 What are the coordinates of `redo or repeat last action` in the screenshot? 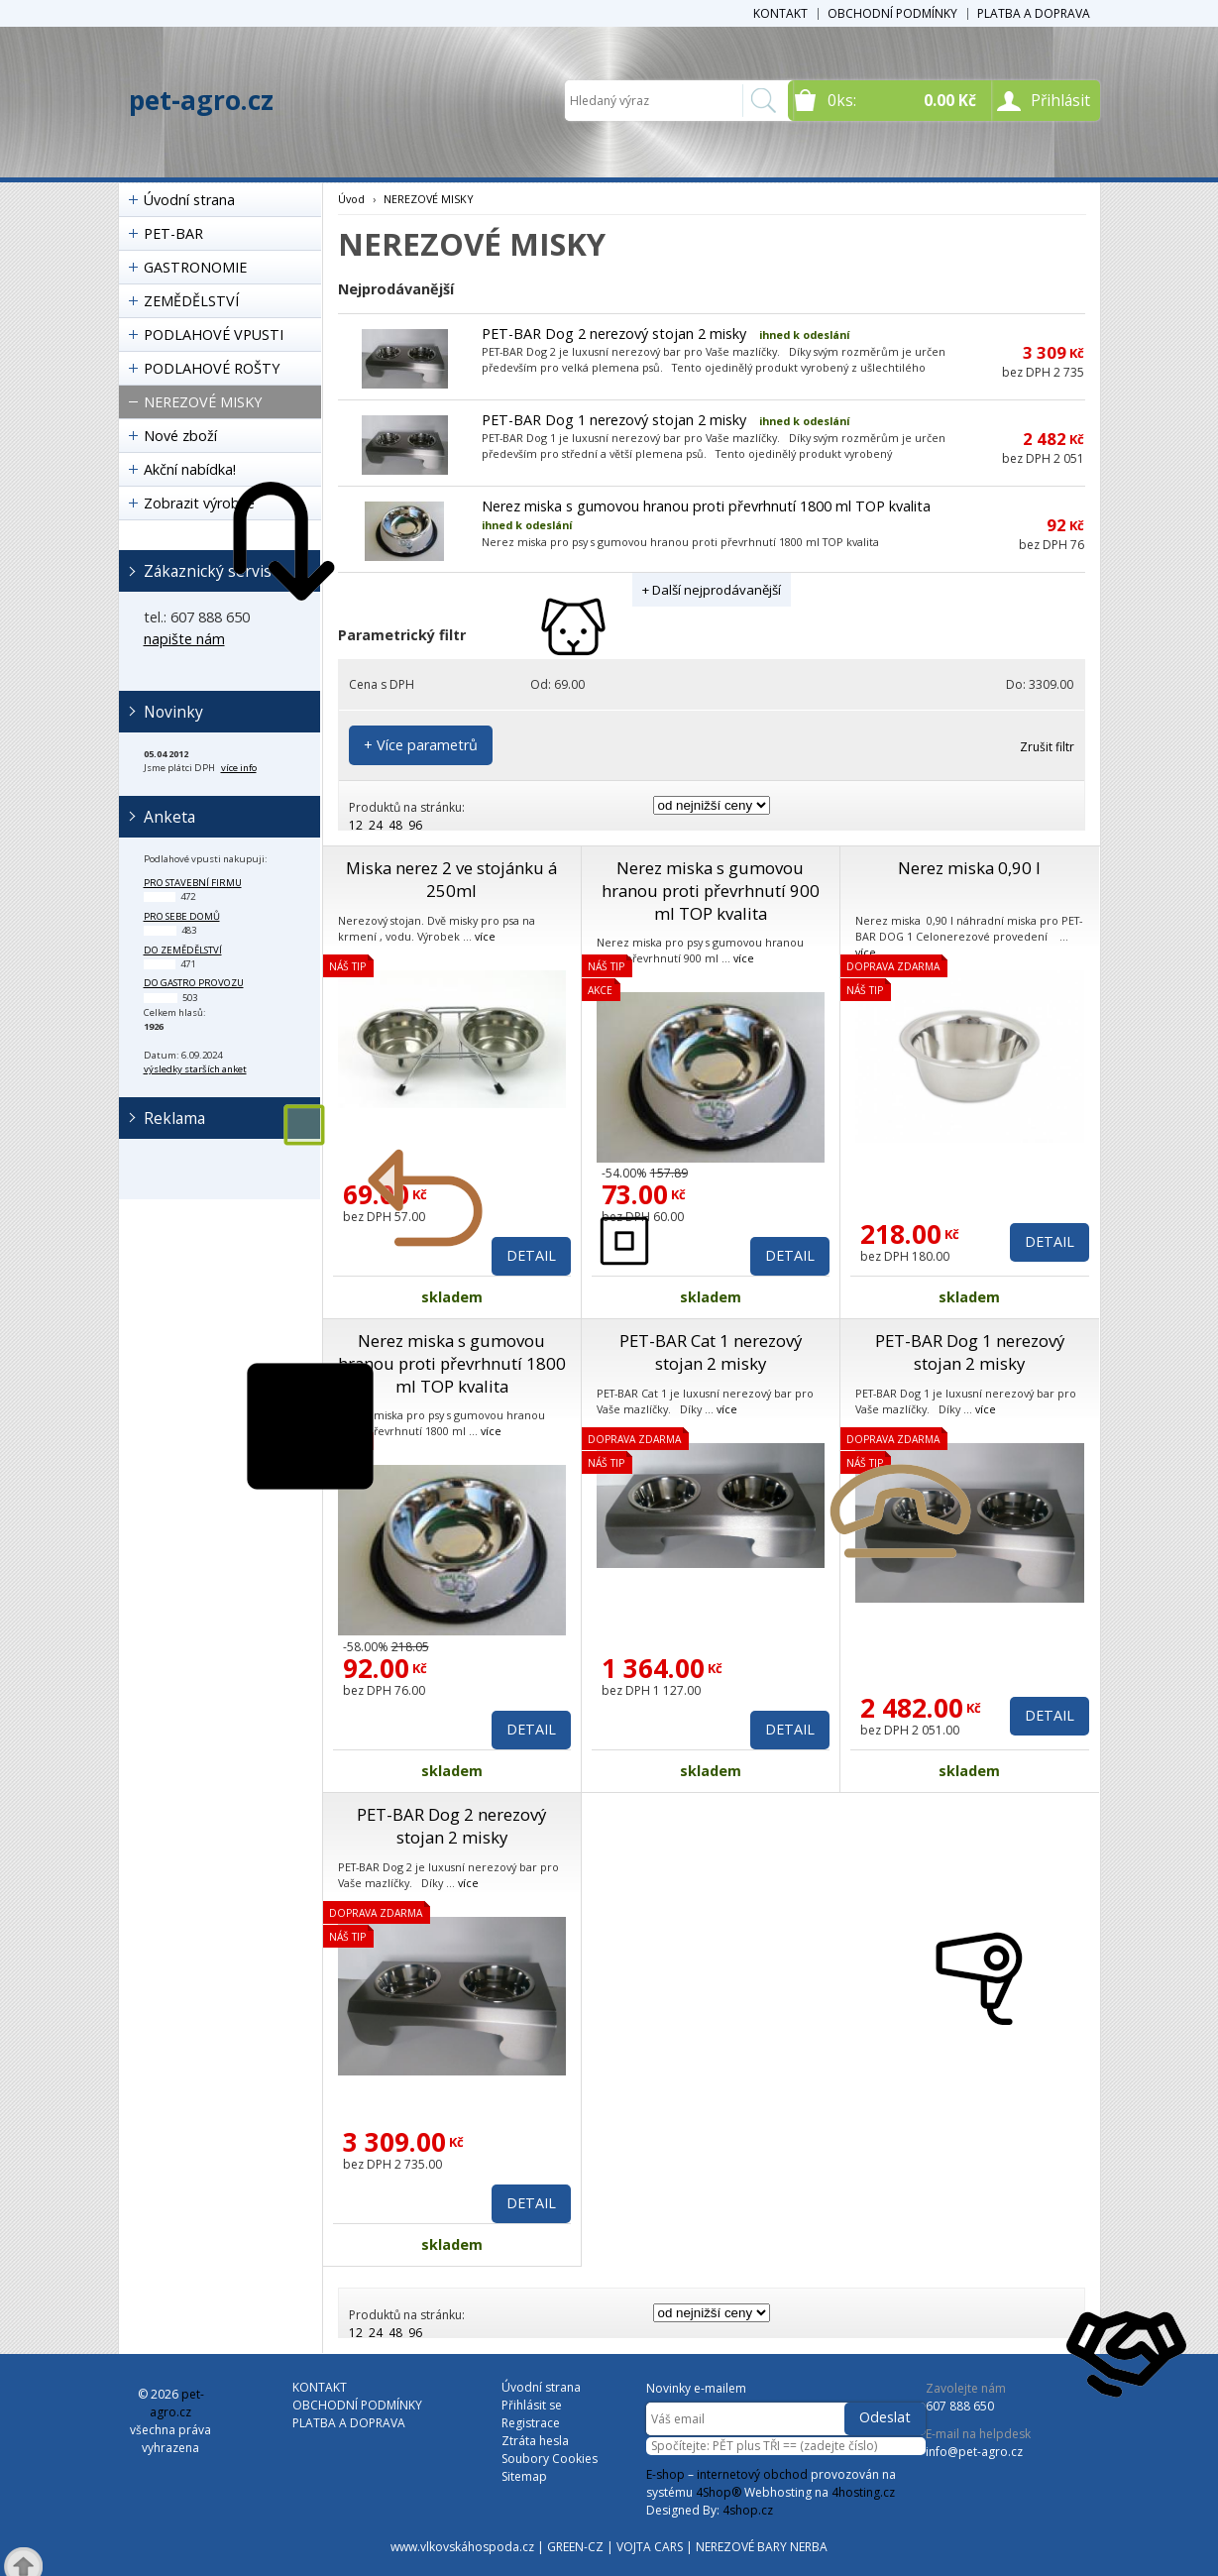 It's located at (279, 541).